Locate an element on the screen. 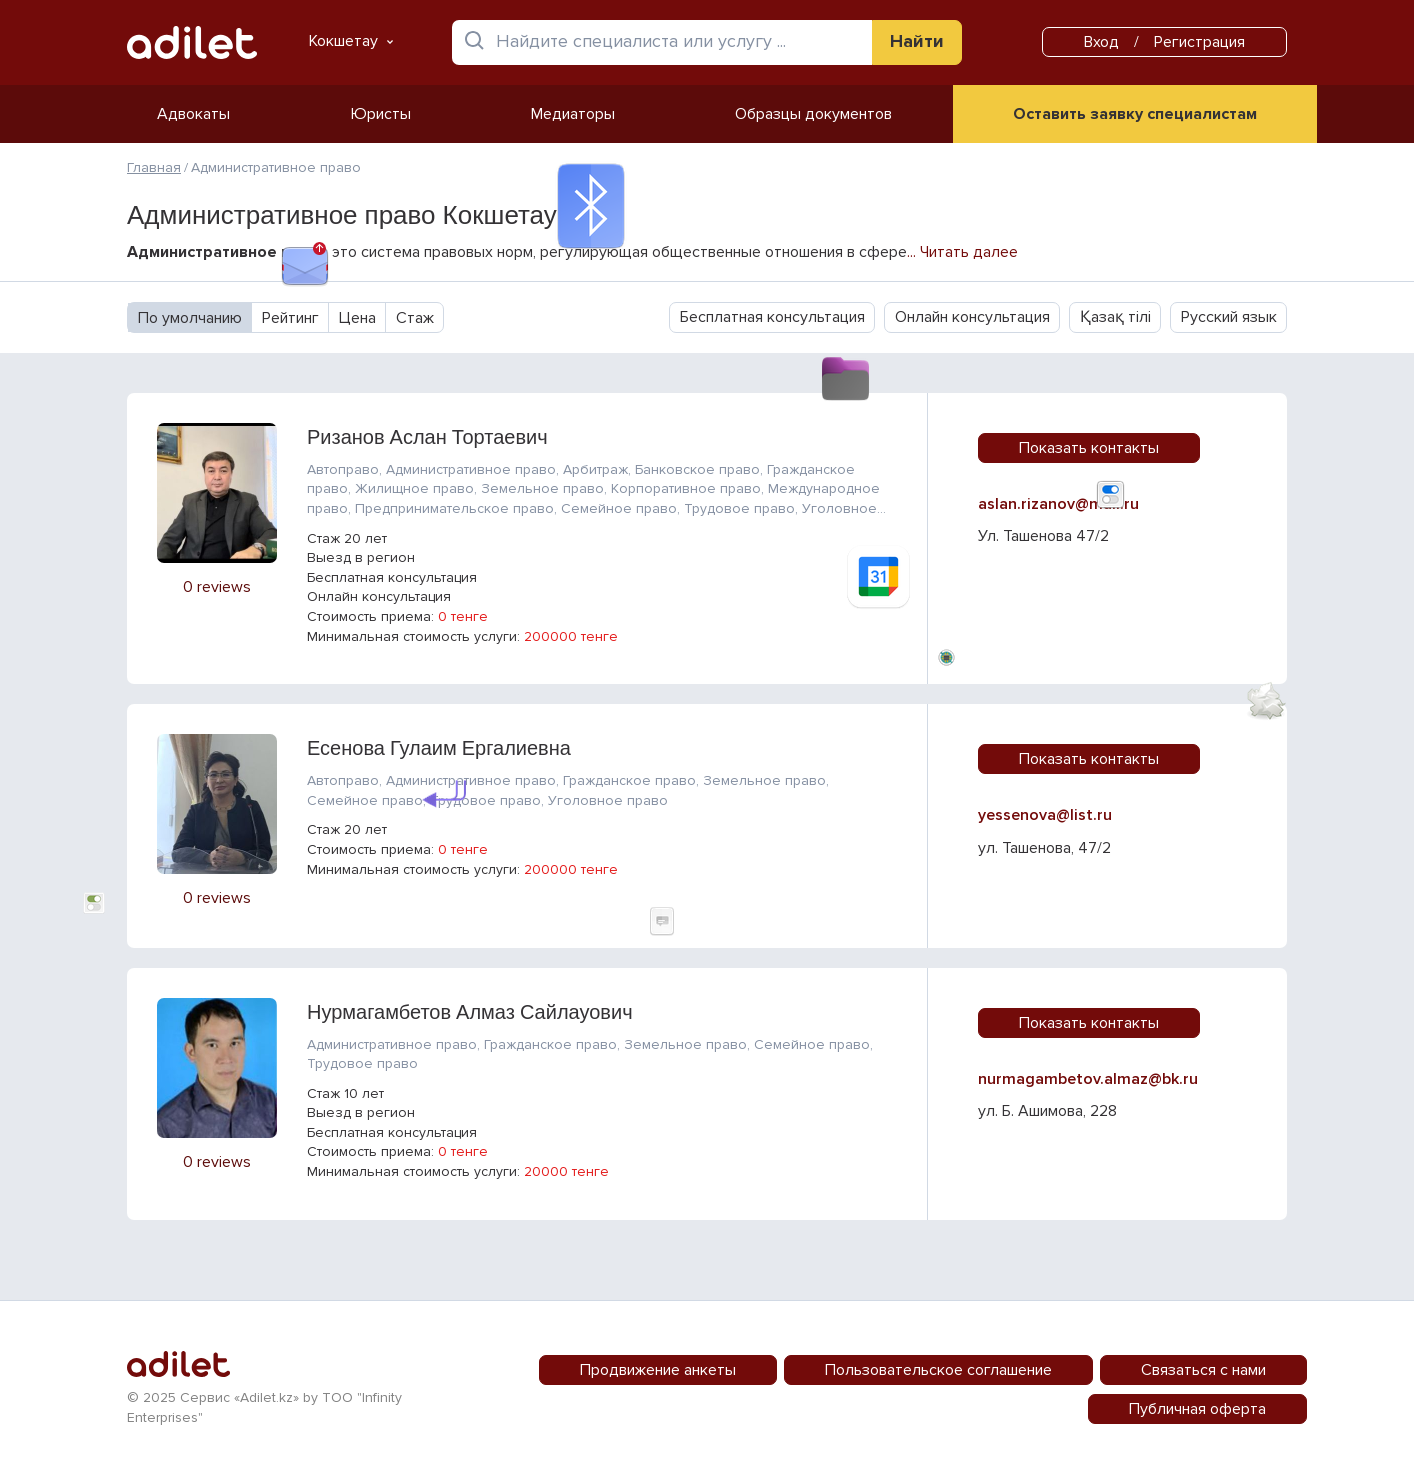  mark email as junk or spam is located at coordinates (1266, 701).